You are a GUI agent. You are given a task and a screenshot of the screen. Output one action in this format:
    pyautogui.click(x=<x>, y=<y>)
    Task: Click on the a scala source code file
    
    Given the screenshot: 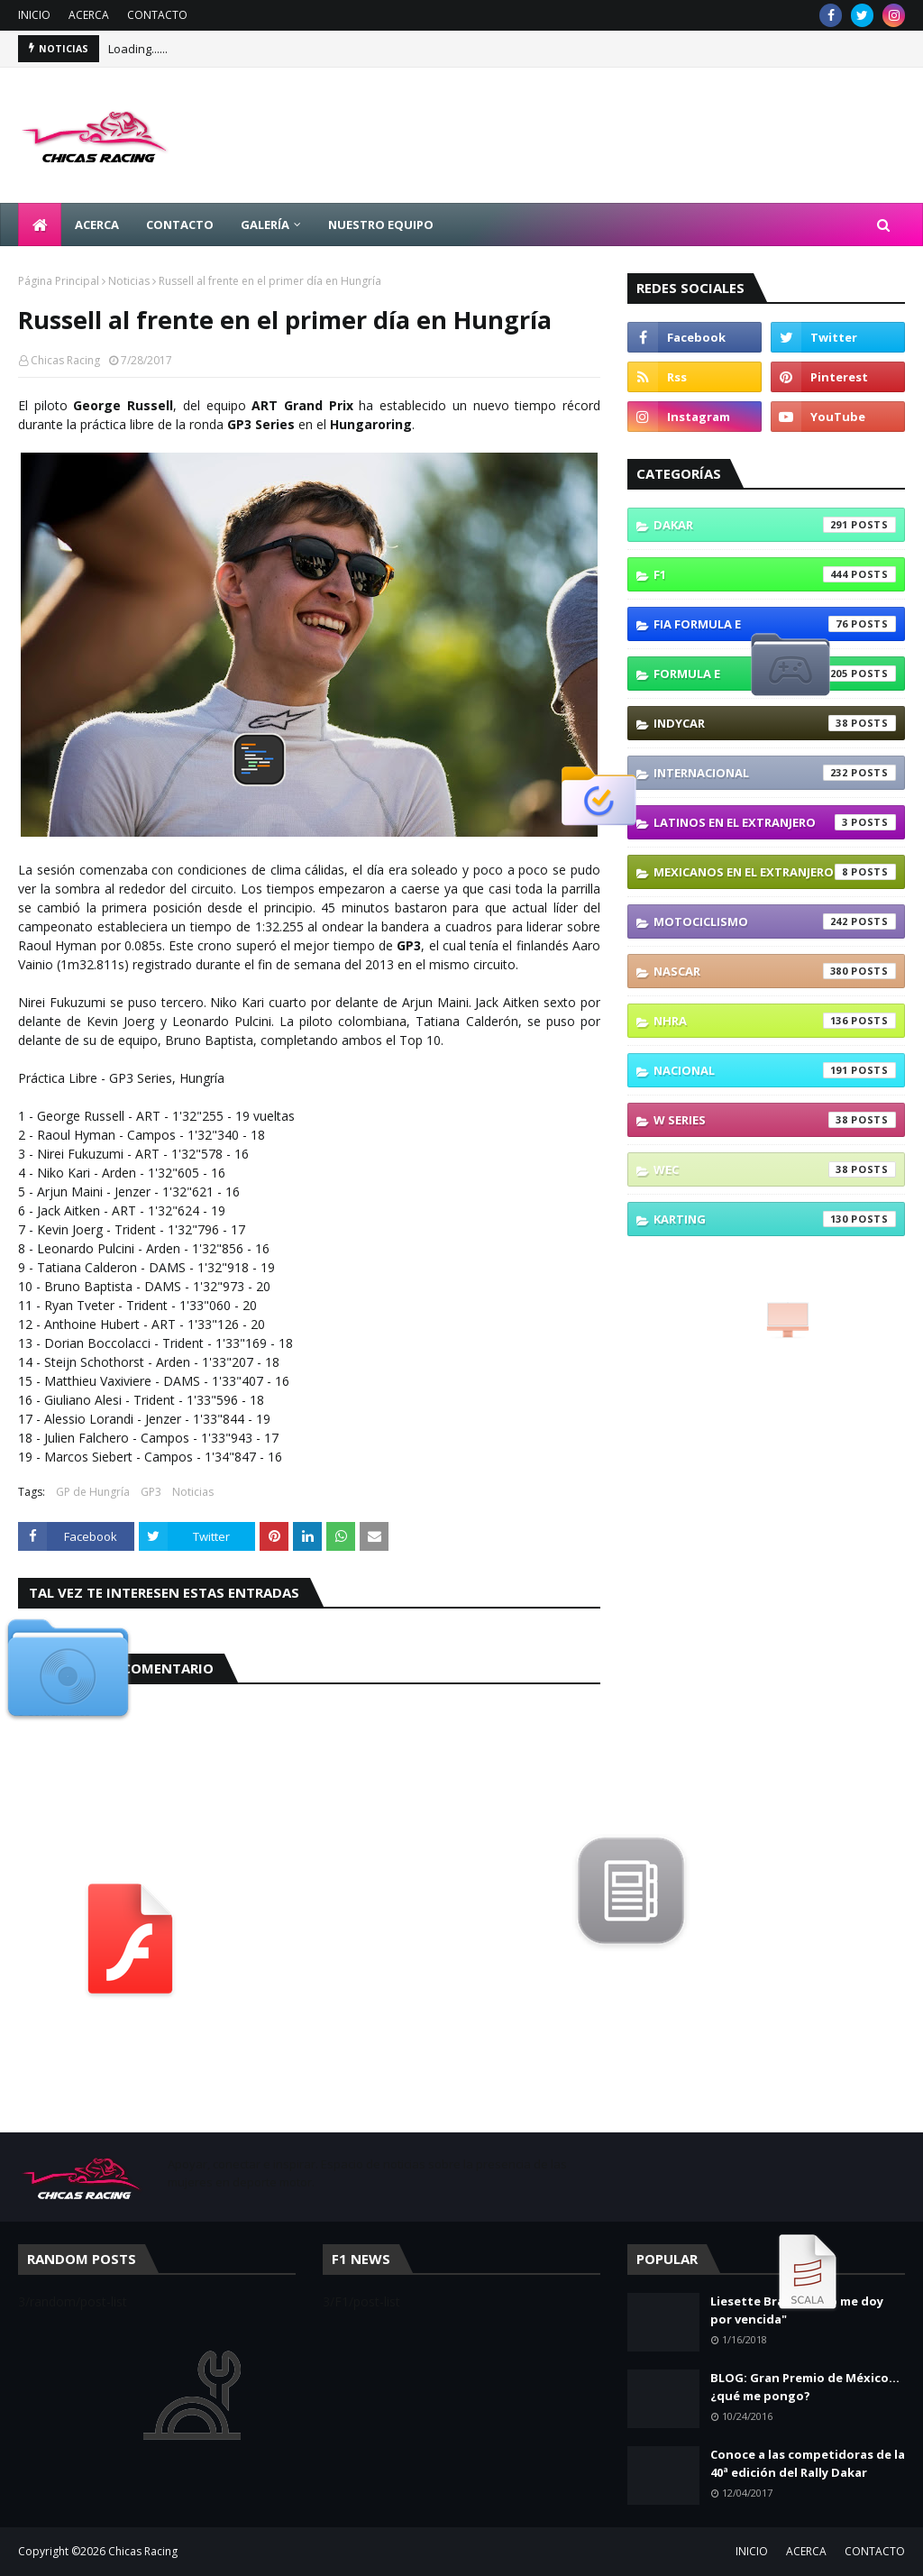 What is the action you would take?
    pyautogui.click(x=808, y=2273)
    